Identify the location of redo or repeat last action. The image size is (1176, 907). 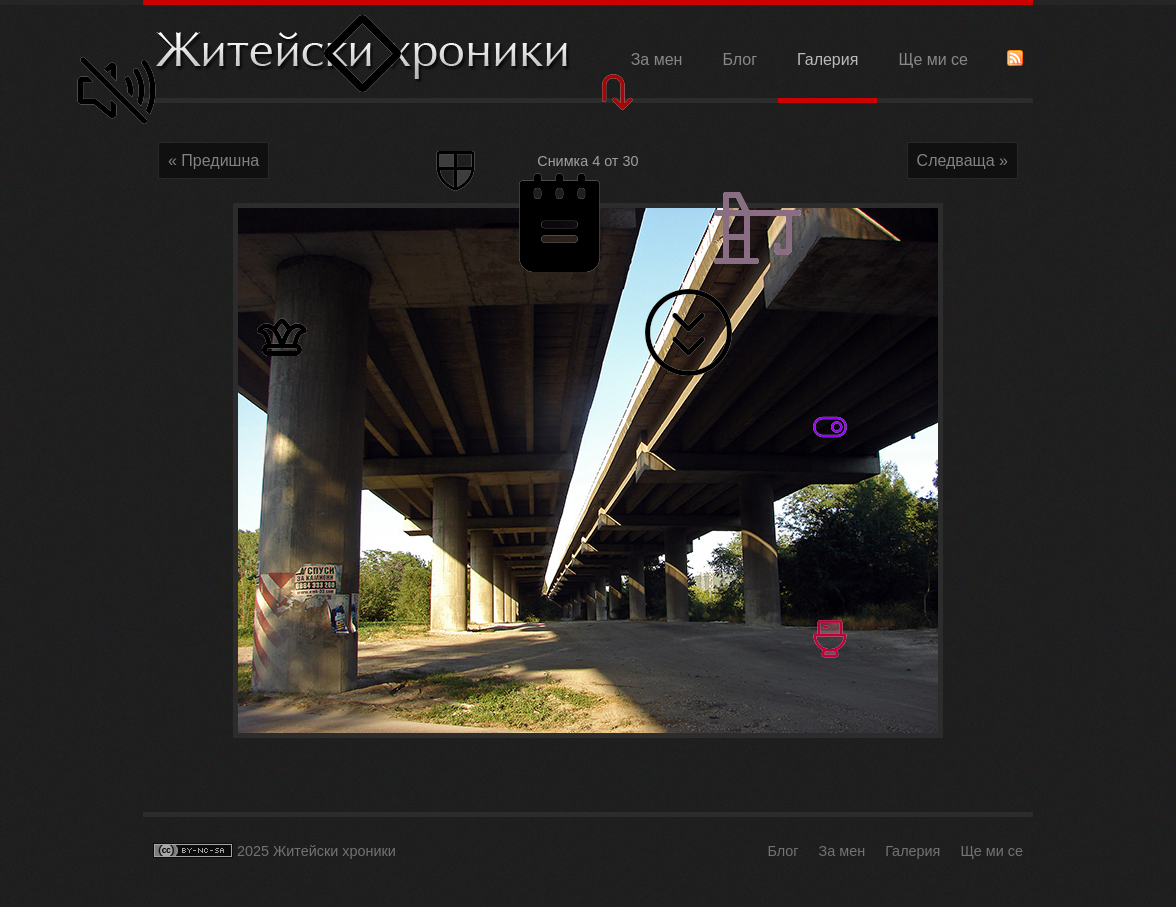
(616, 92).